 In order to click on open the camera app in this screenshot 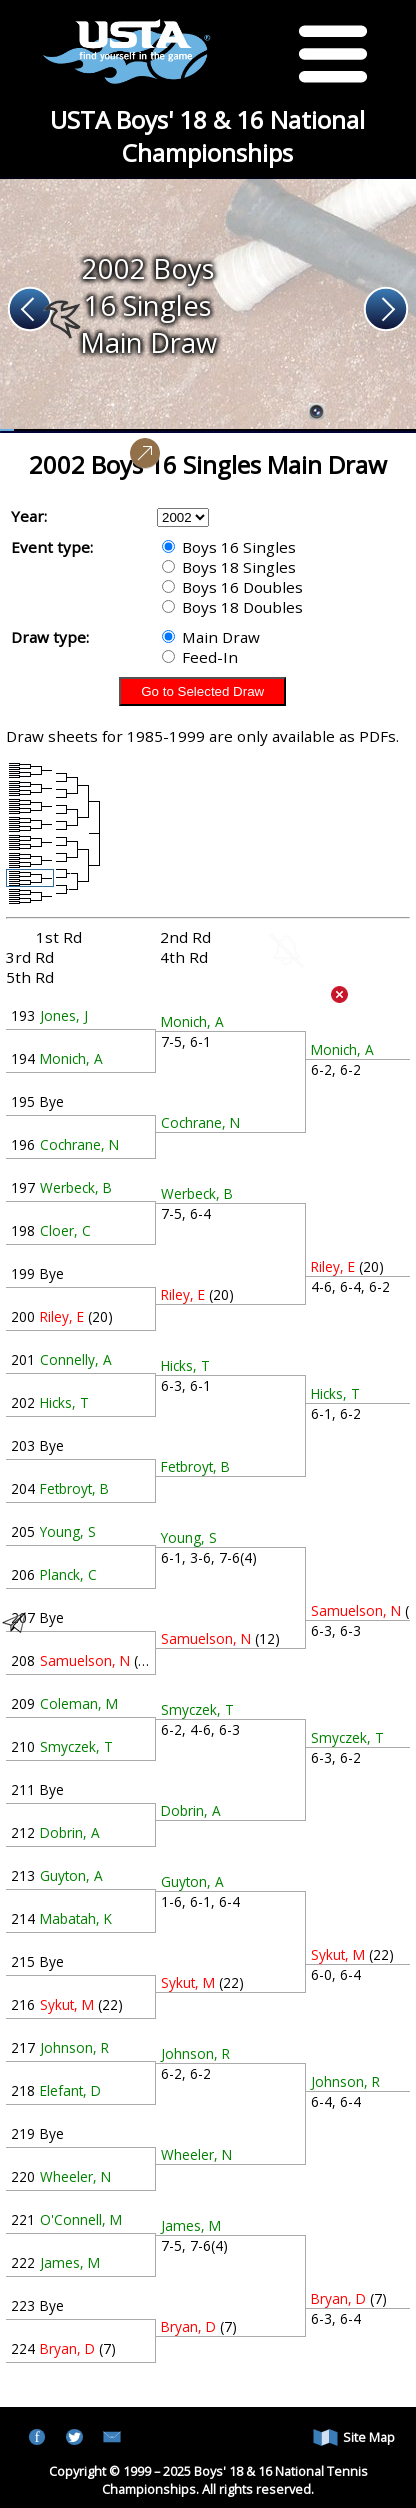, I will do `click(316, 411)`.